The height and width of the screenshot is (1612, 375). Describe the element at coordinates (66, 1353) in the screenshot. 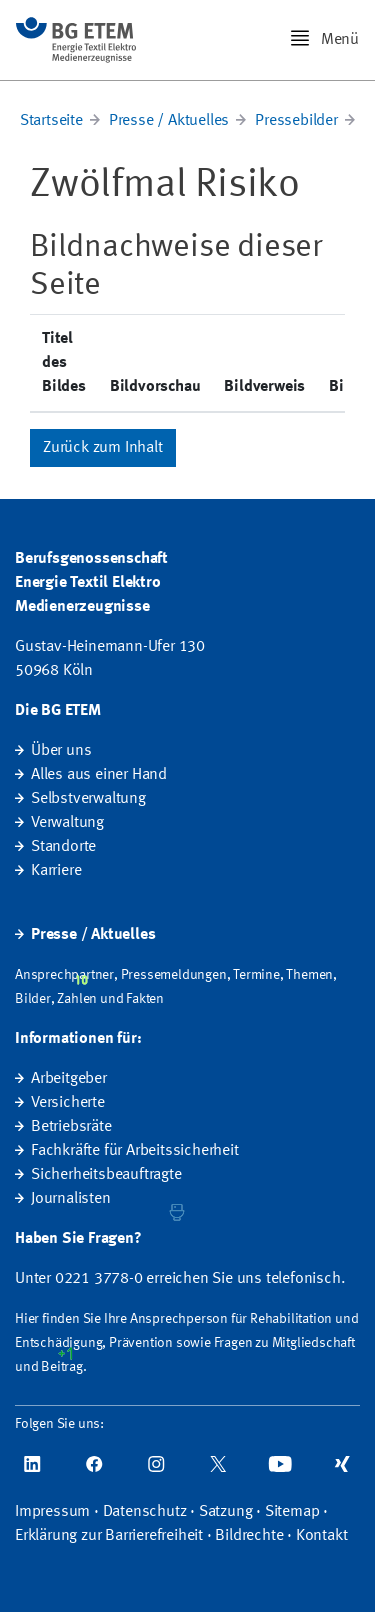

I see `increase exposure by one stop` at that location.